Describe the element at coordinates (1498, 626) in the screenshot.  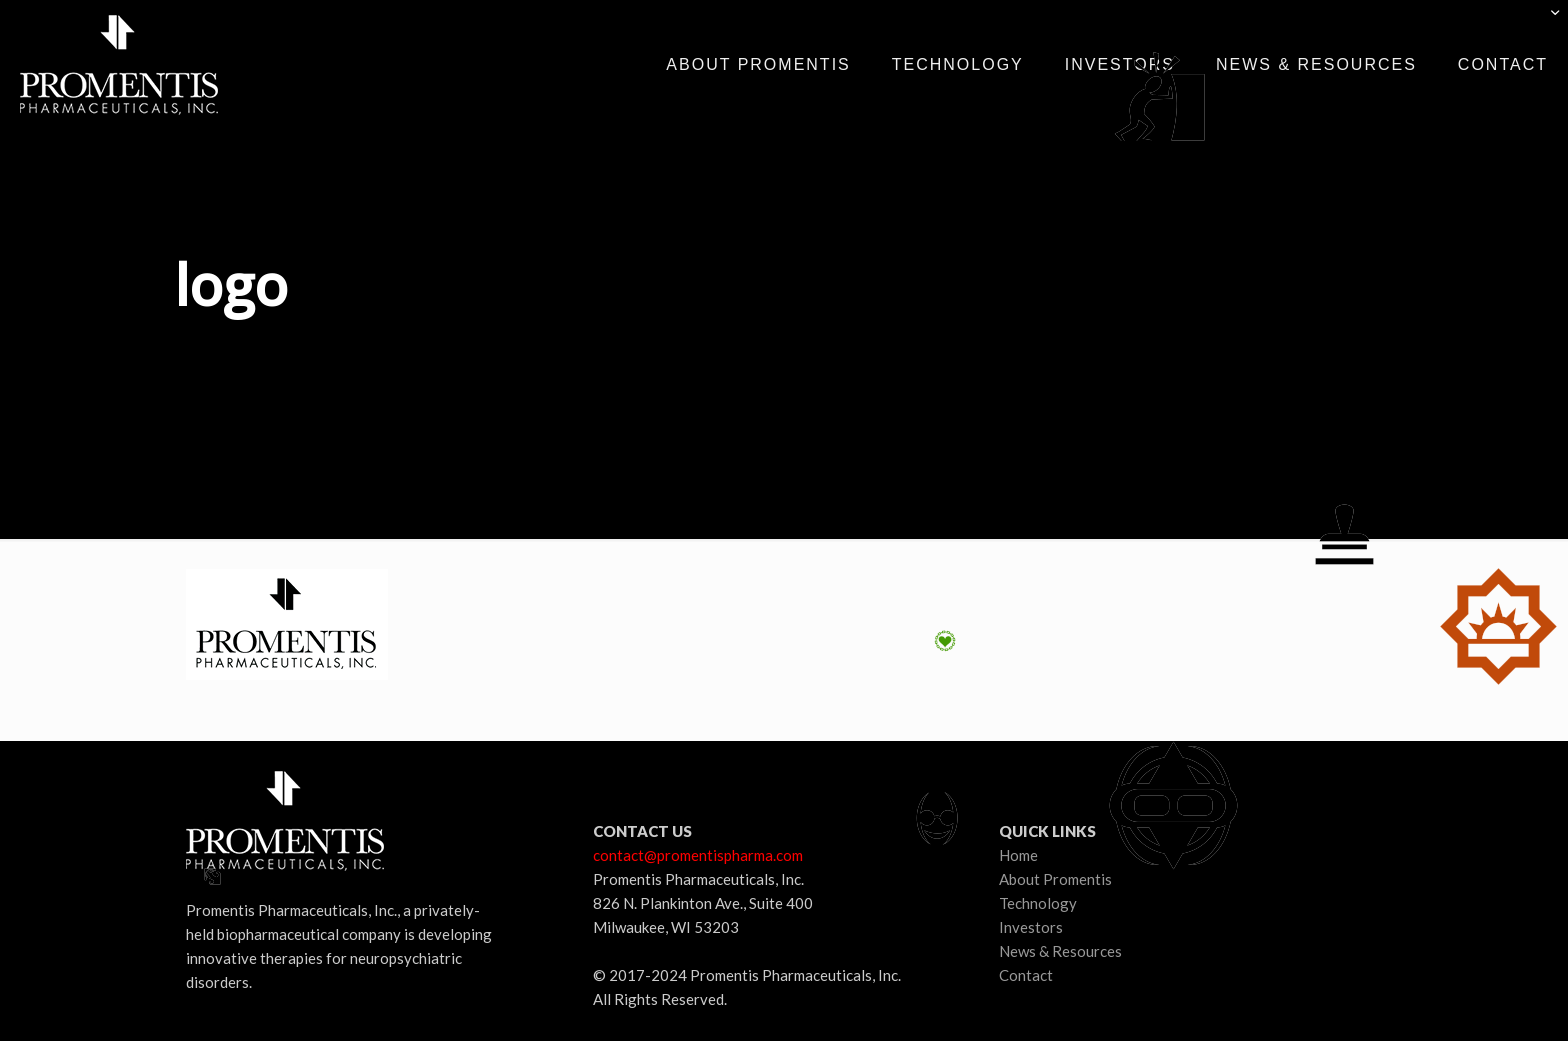
I see `decorative badge or achievement icon` at that location.